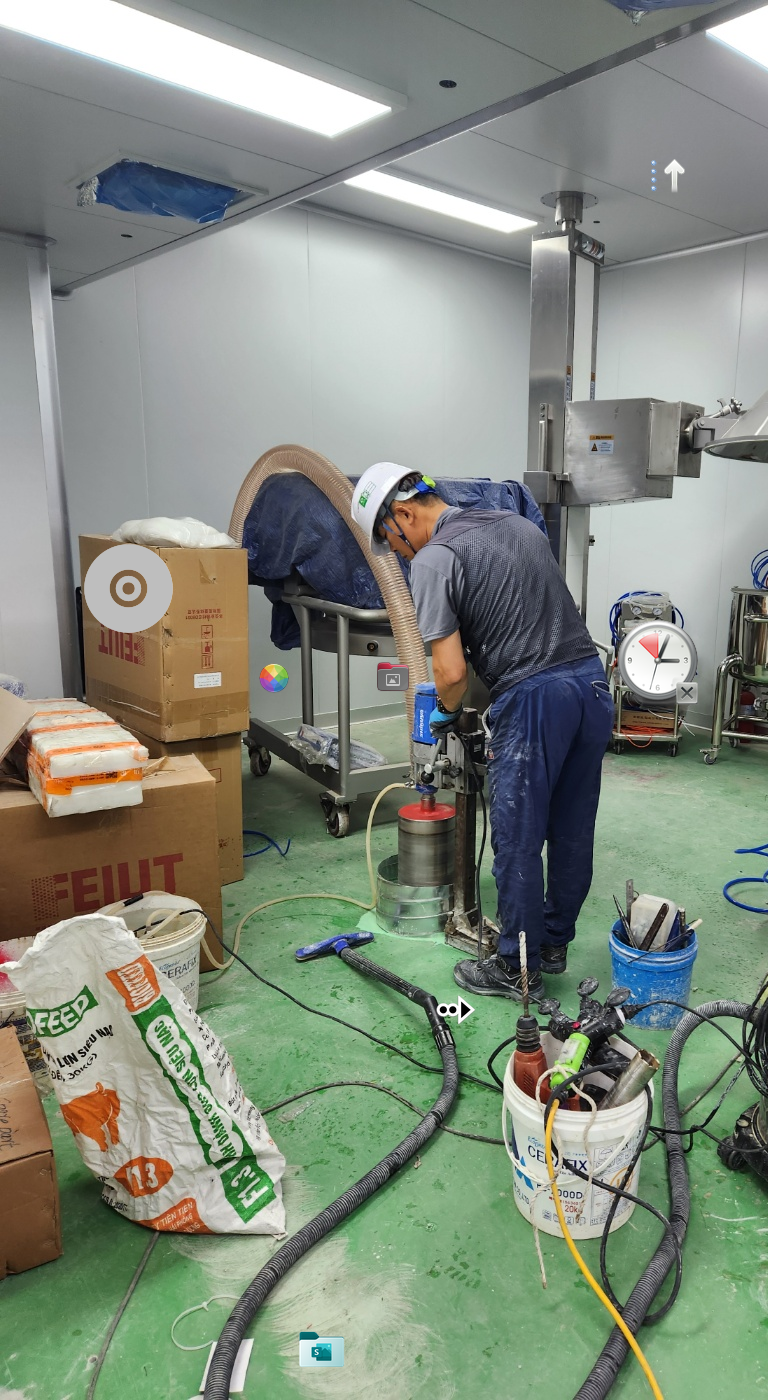  Describe the element at coordinates (669, 176) in the screenshot. I see `sort items in descending order` at that location.